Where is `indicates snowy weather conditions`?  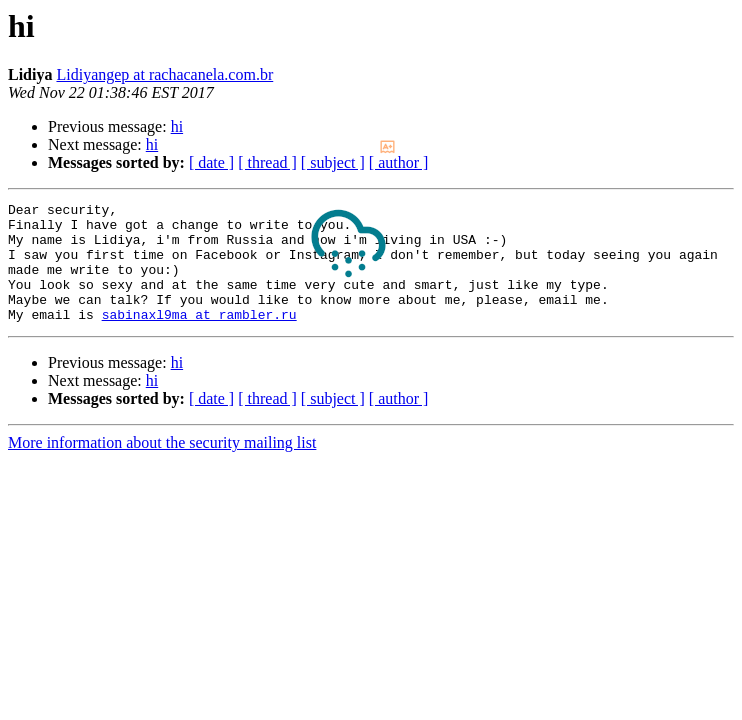 indicates snowy weather conditions is located at coordinates (348, 243).